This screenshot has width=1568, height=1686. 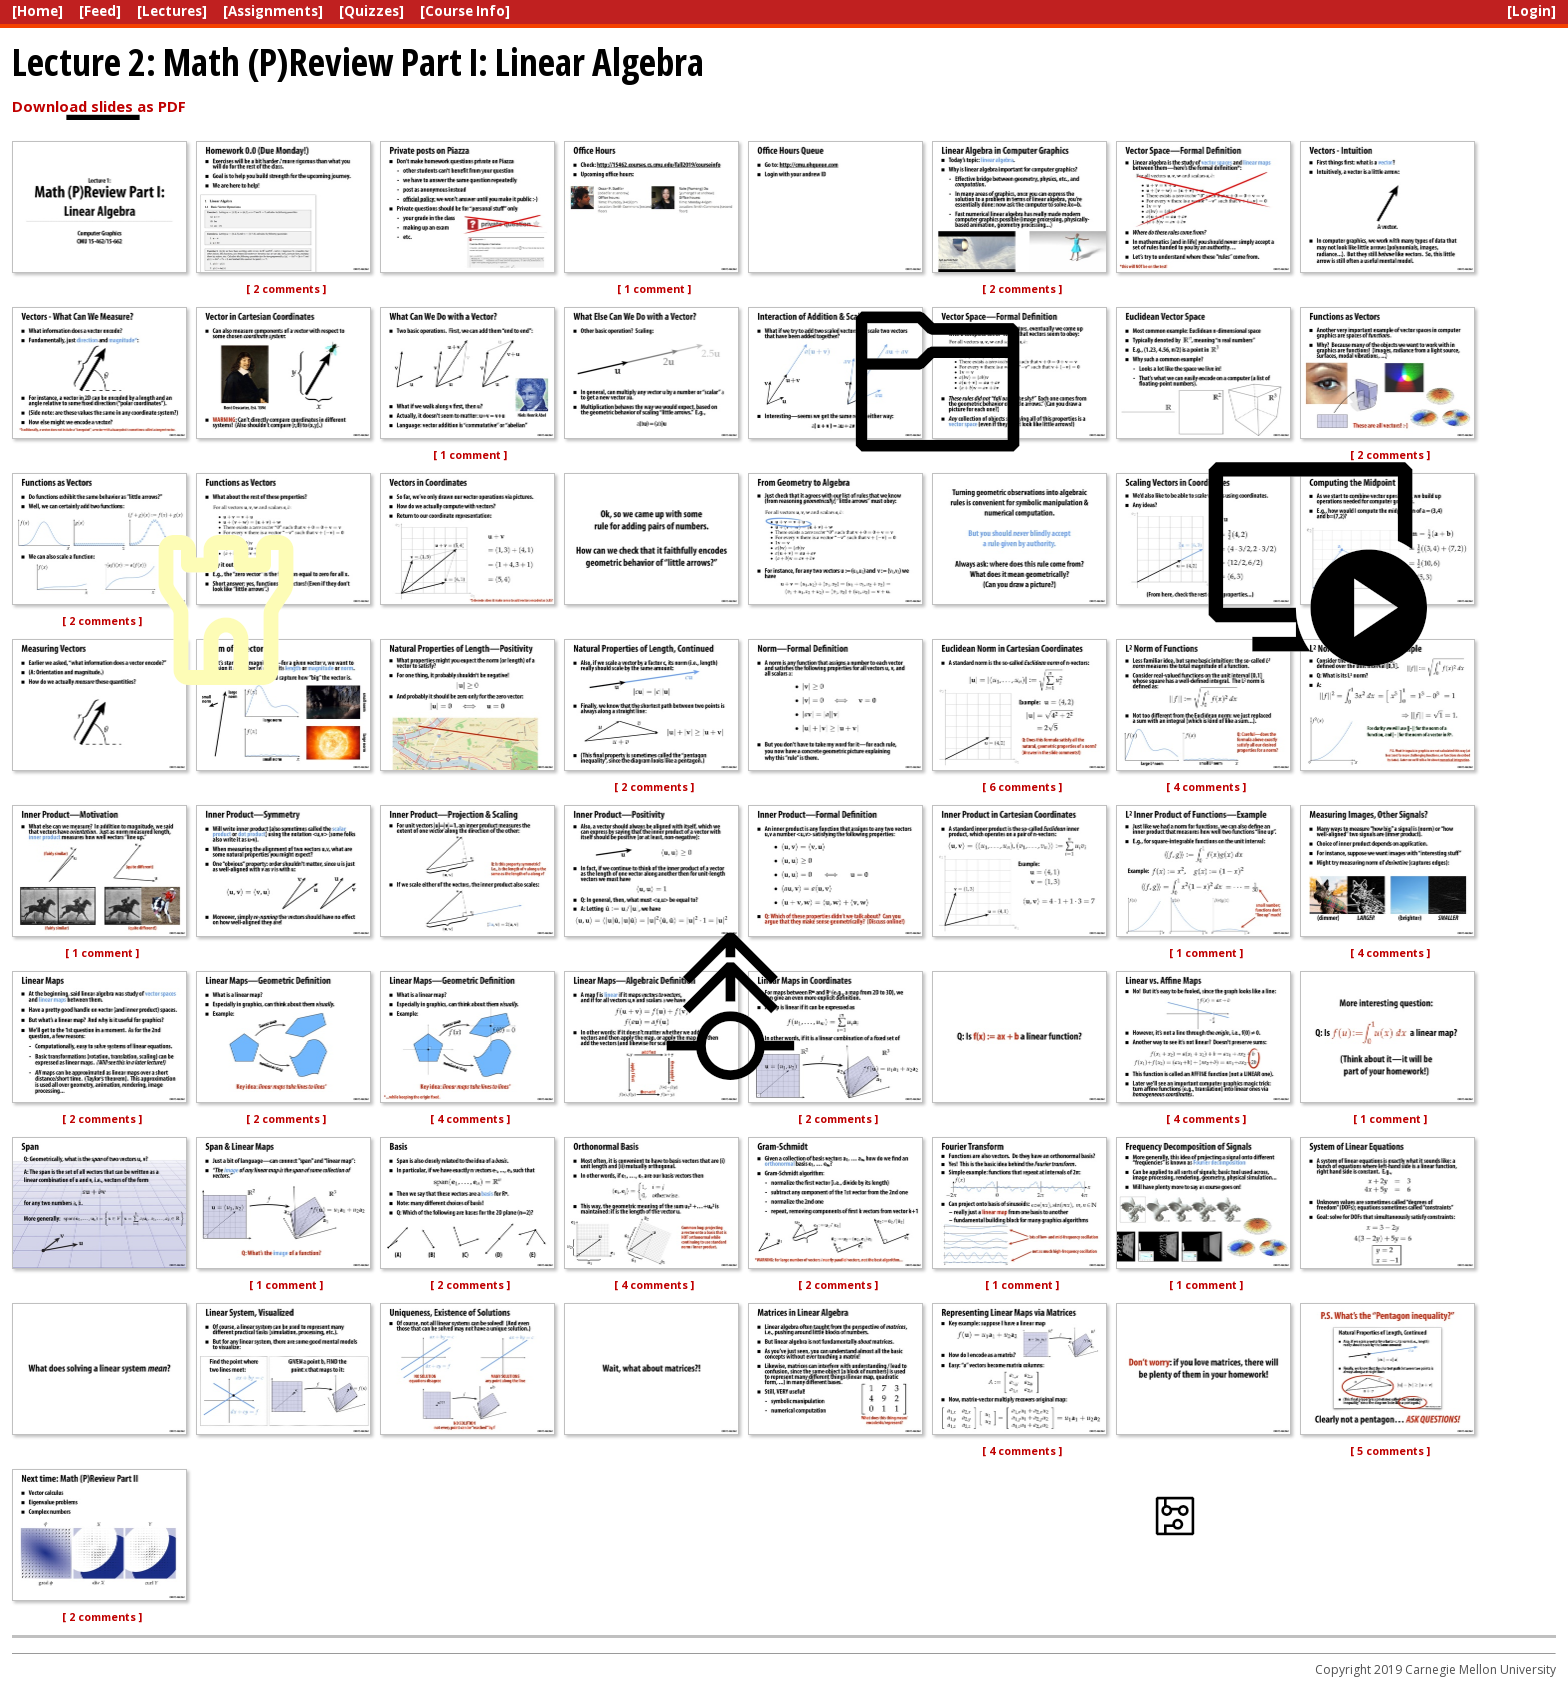 What do you see at coordinates (226, 610) in the screenshot?
I see `access castle or fortress-themed game` at bounding box center [226, 610].